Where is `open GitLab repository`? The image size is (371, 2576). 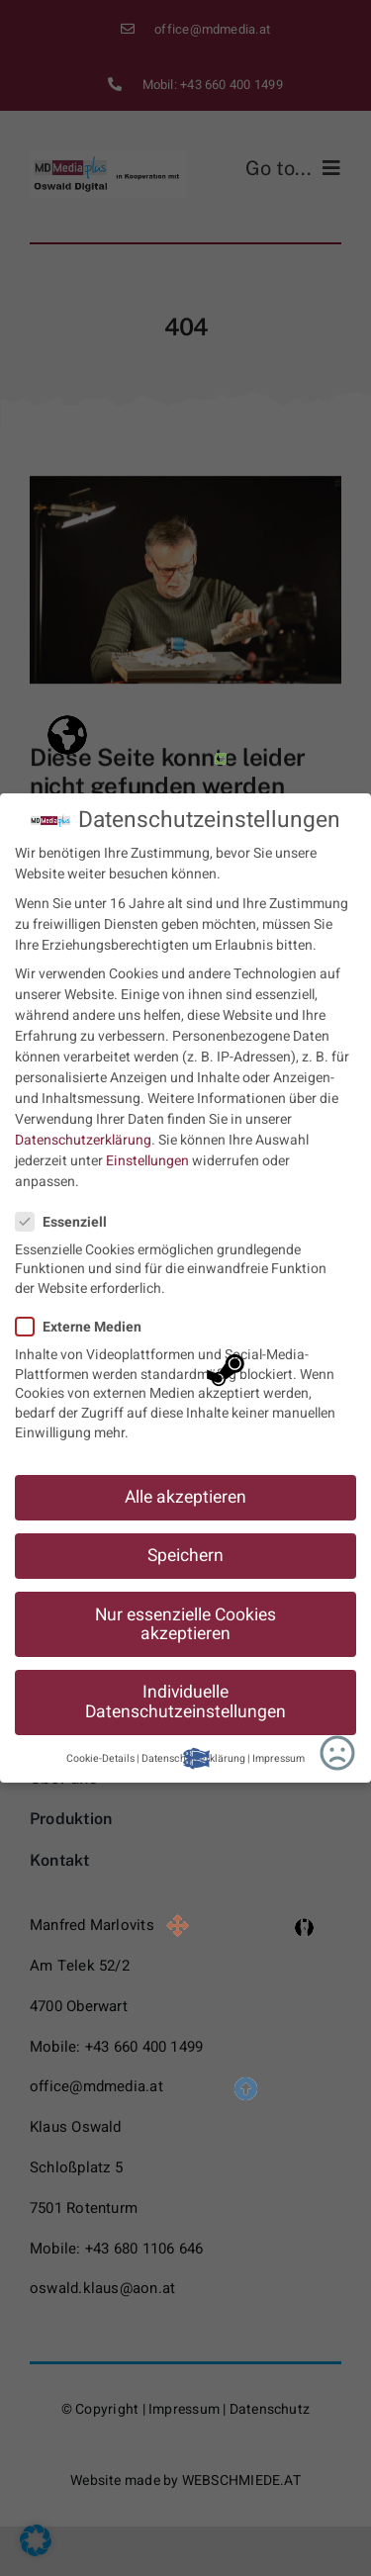
open GitLab repository is located at coordinates (221, 759).